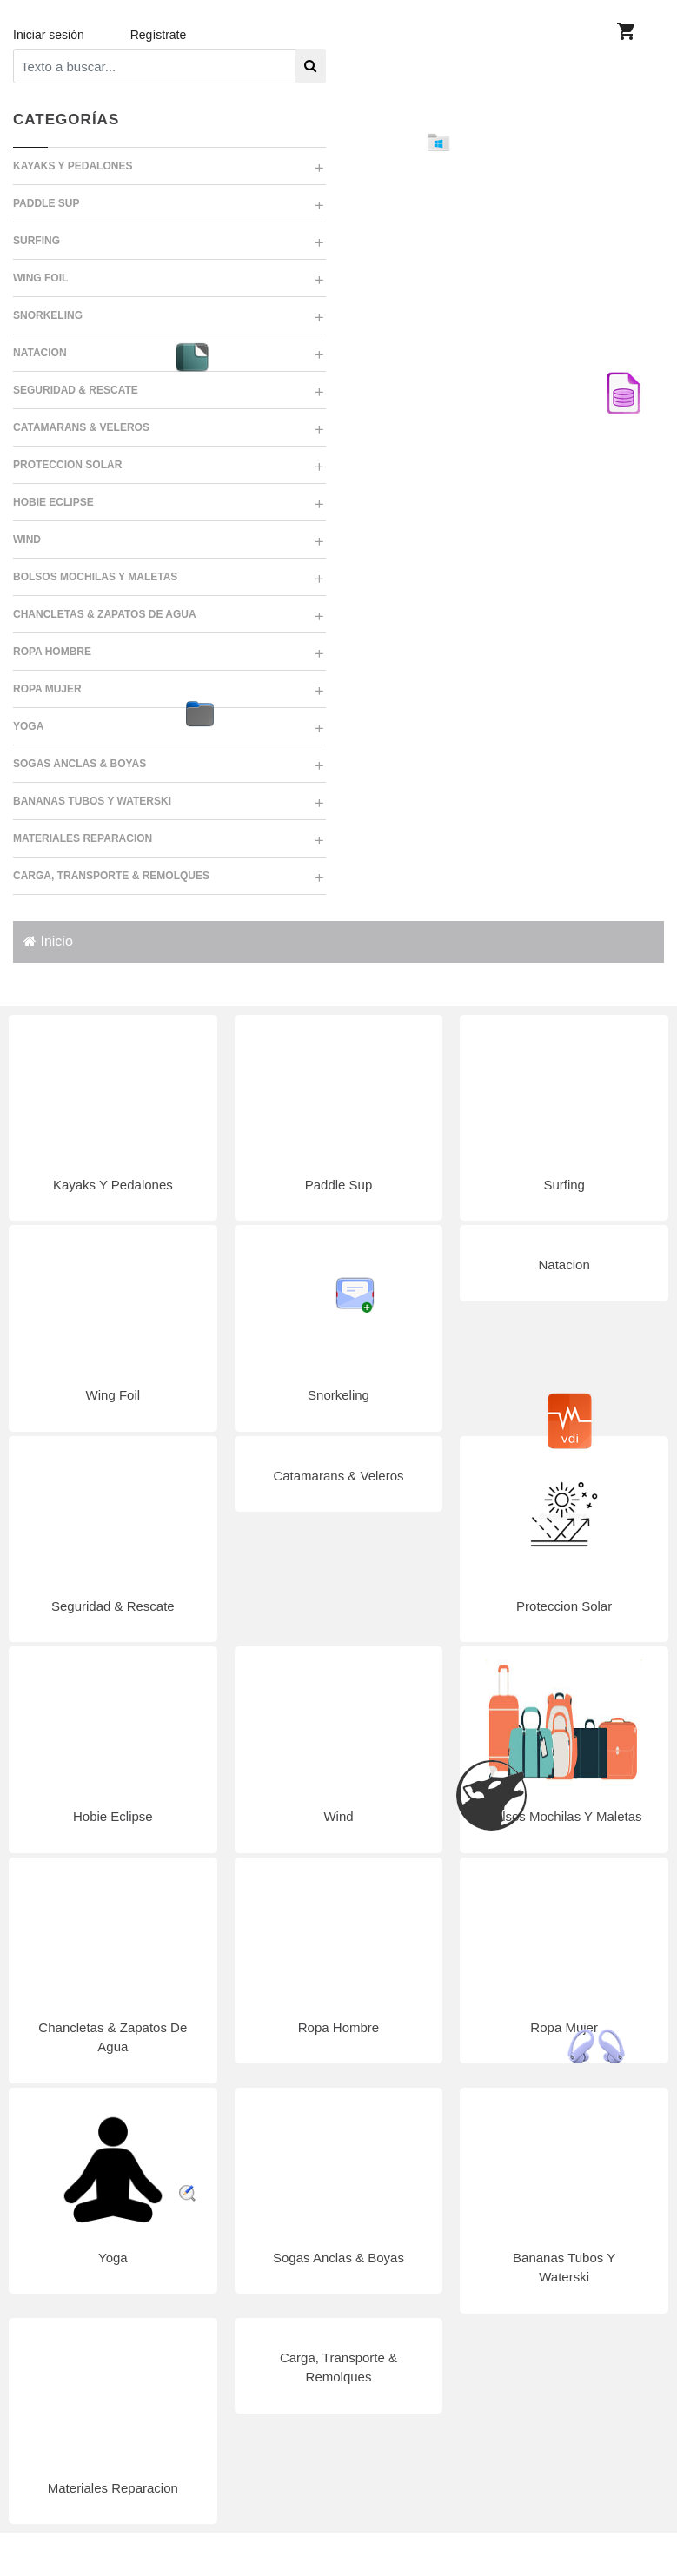  What do you see at coordinates (596, 2049) in the screenshot?
I see `connect beats wireless earbuds via bluetooth` at bounding box center [596, 2049].